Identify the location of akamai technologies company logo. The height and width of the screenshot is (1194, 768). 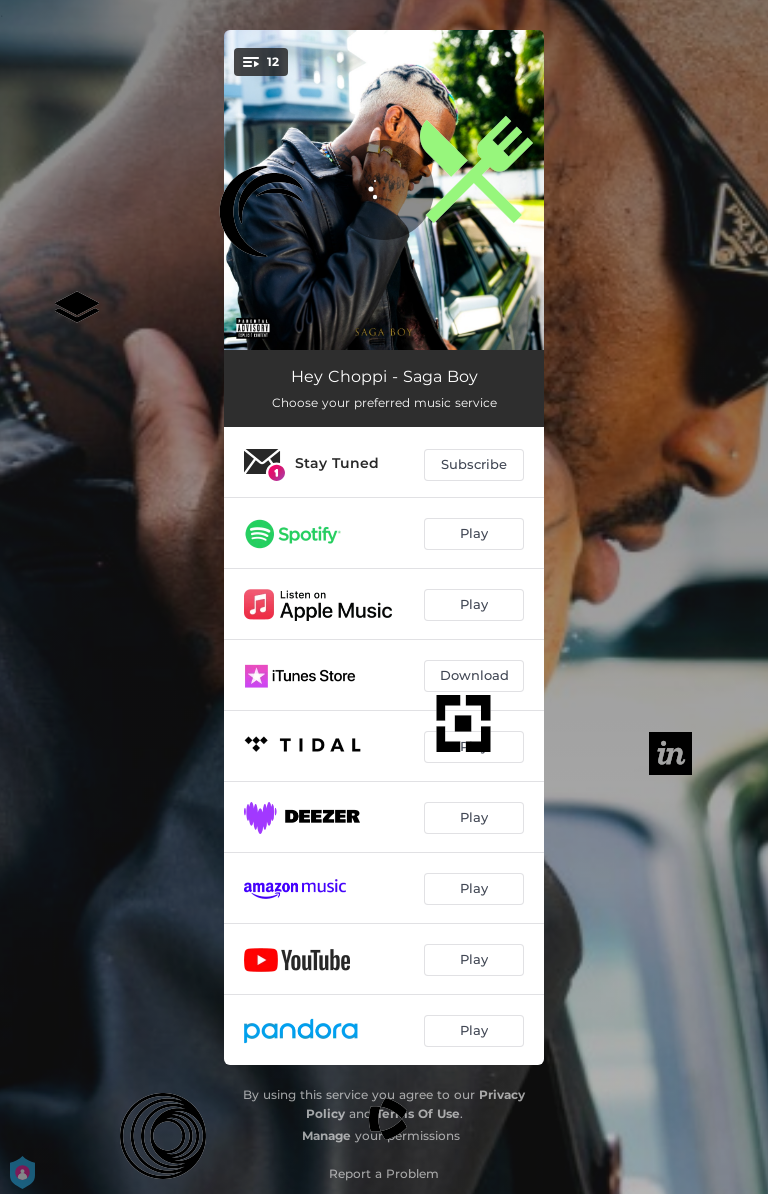
(261, 211).